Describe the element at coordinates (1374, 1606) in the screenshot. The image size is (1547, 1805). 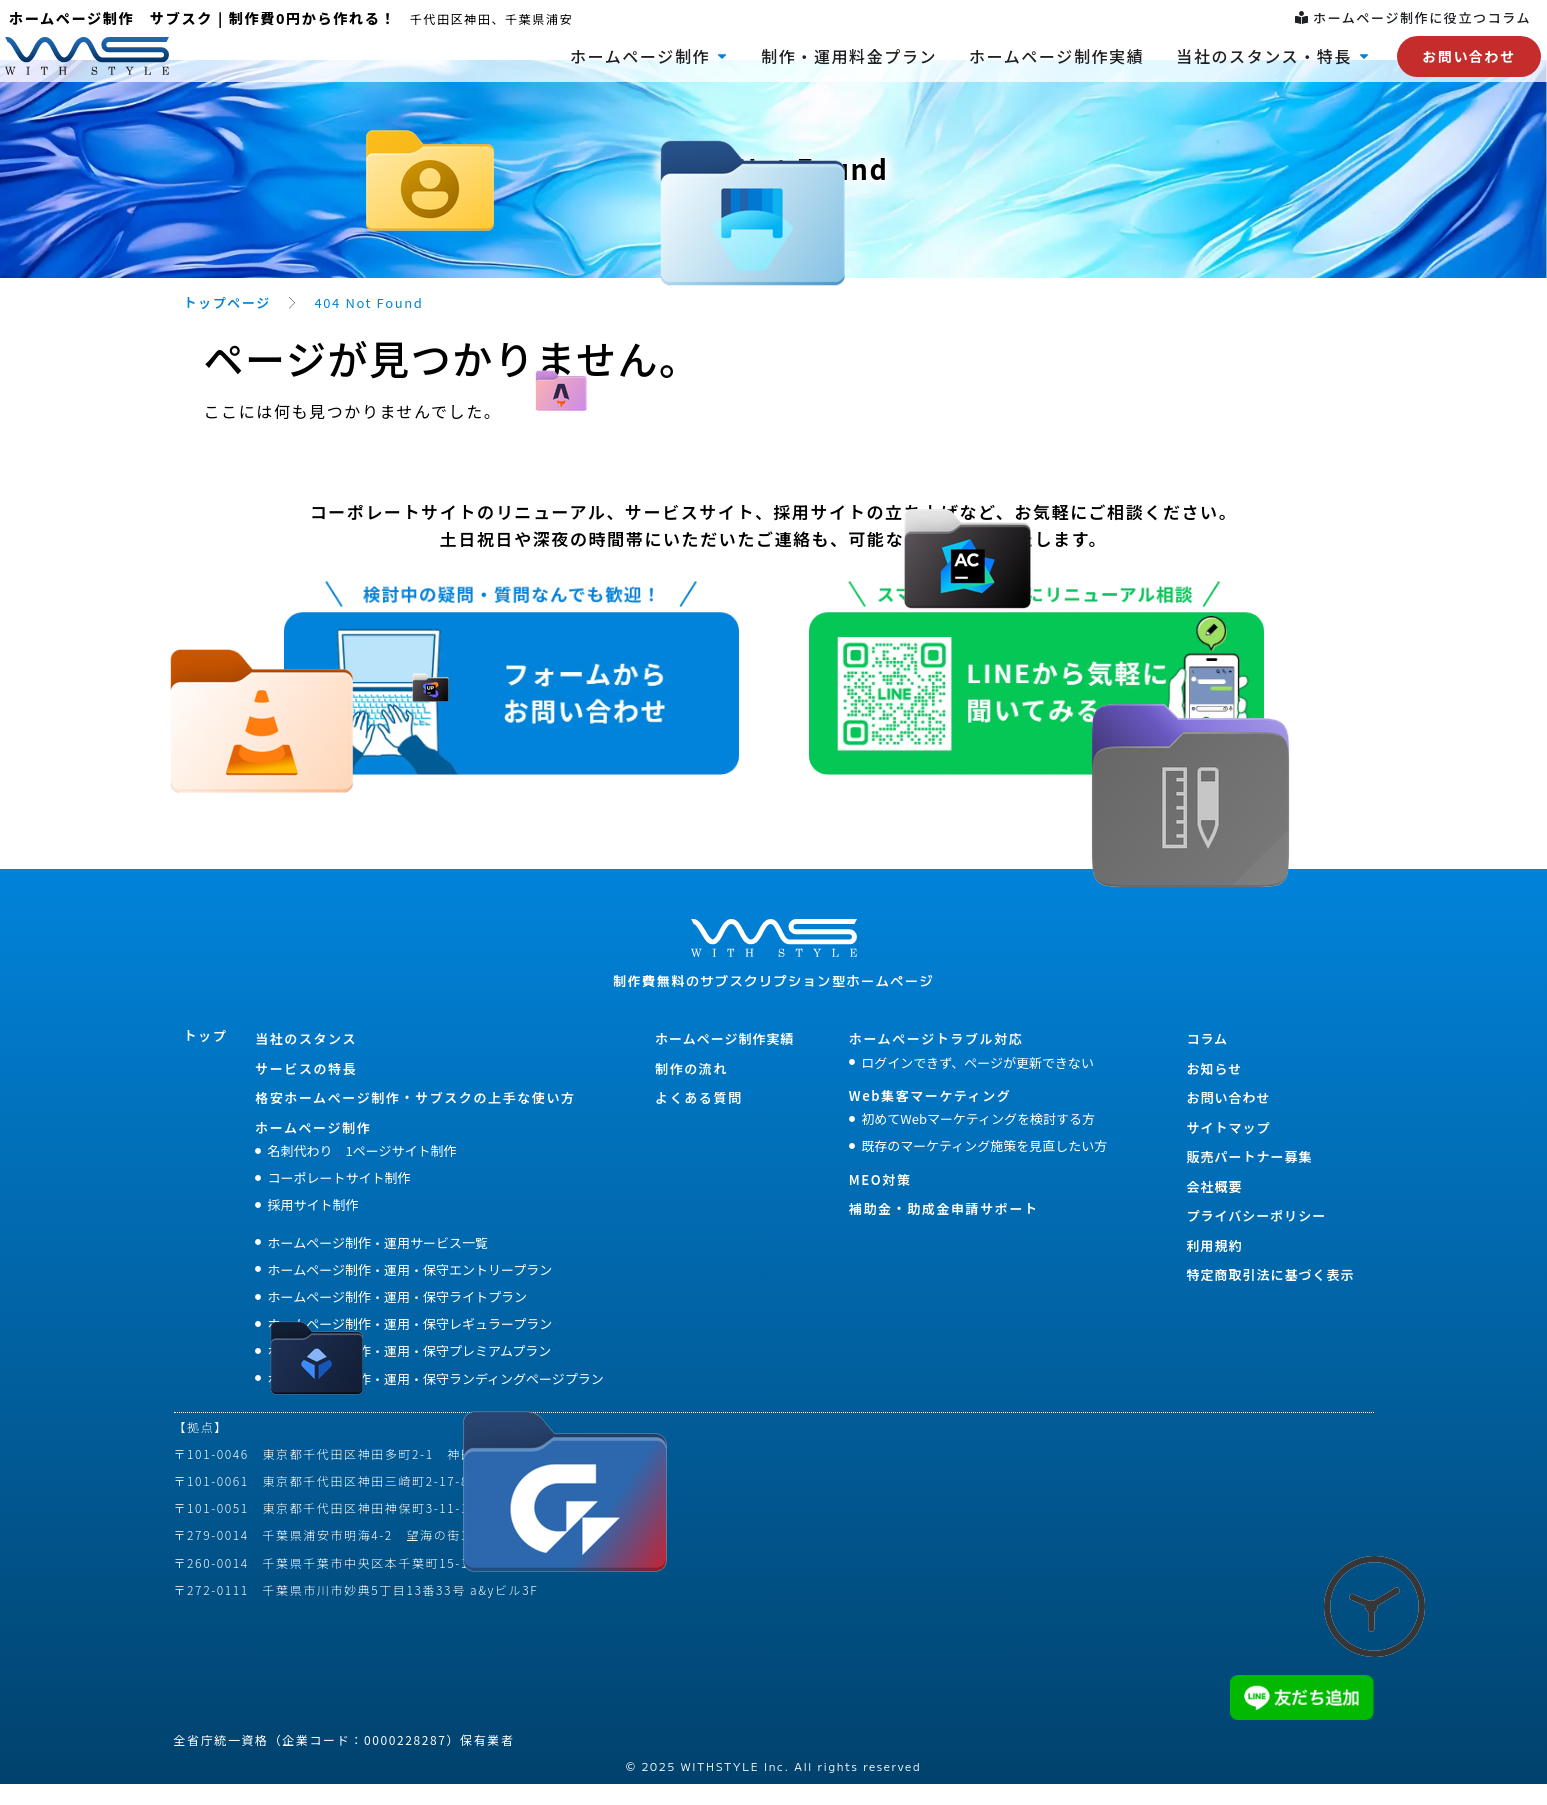
I see `open the clock app` at that location.